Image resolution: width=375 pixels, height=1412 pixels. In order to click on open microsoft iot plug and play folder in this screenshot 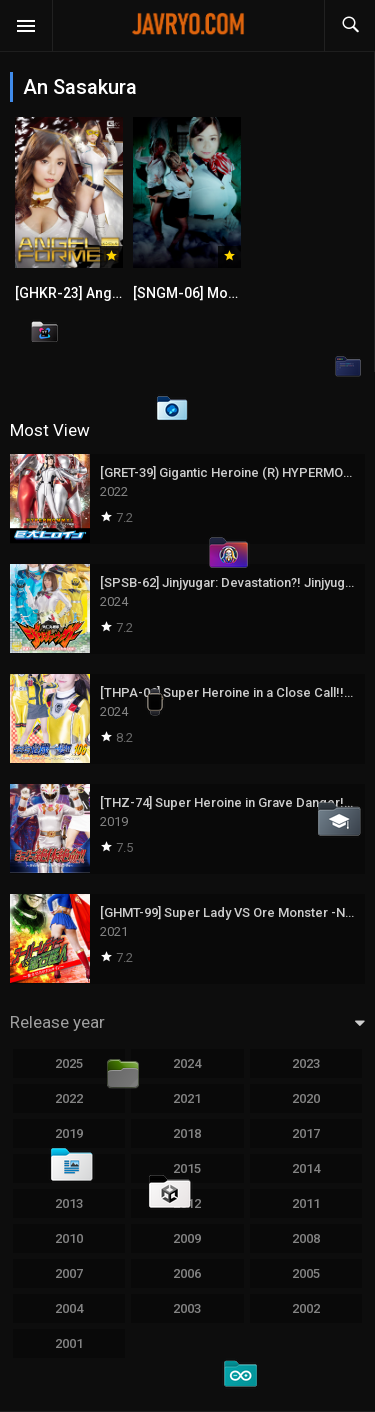, I will do `click(172, 409)`.